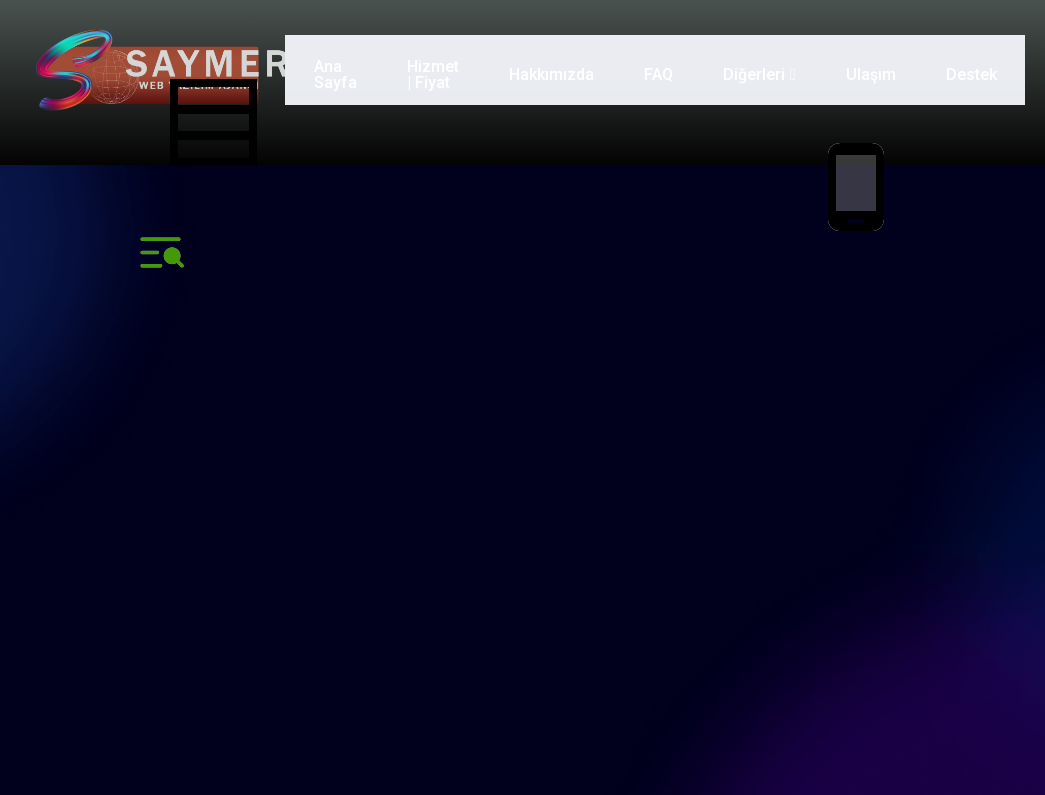  What do you see at coordinates (856, 187) in the screenshot?
I see `indicates an android device` at bounding box center [856, 187].